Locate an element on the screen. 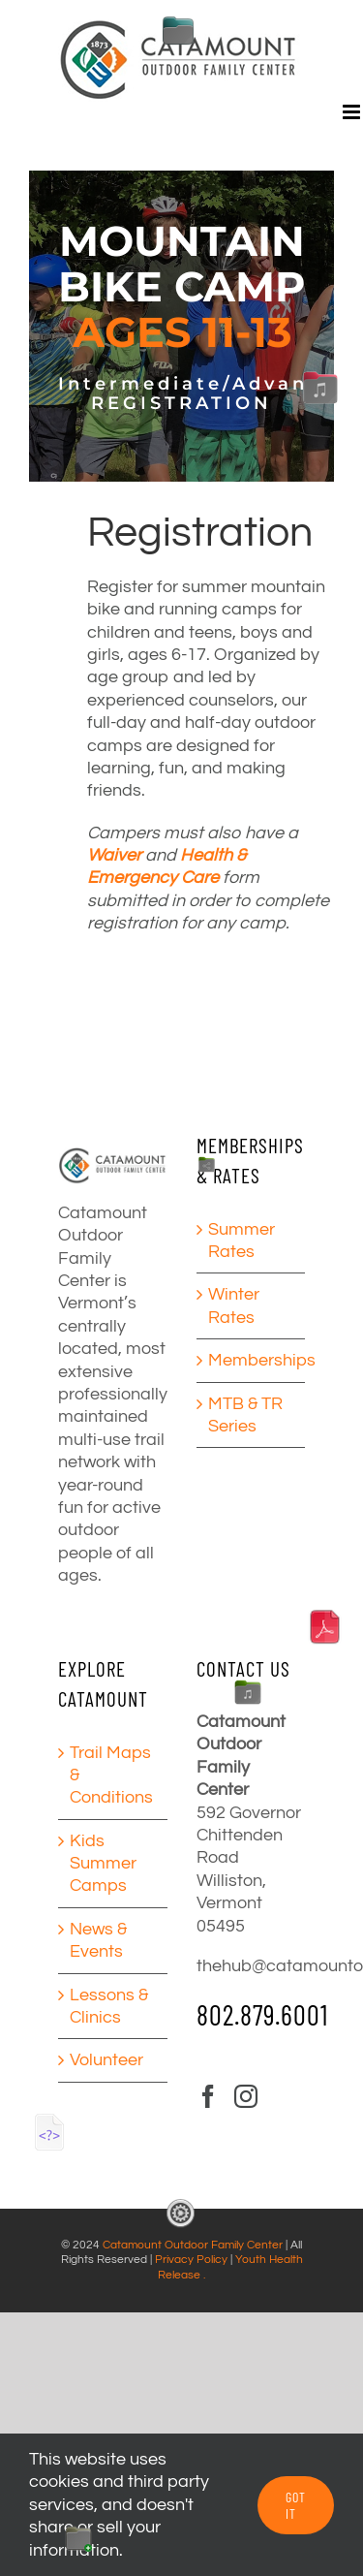  open settings or configuration options is located at coordinates (180, 2213).